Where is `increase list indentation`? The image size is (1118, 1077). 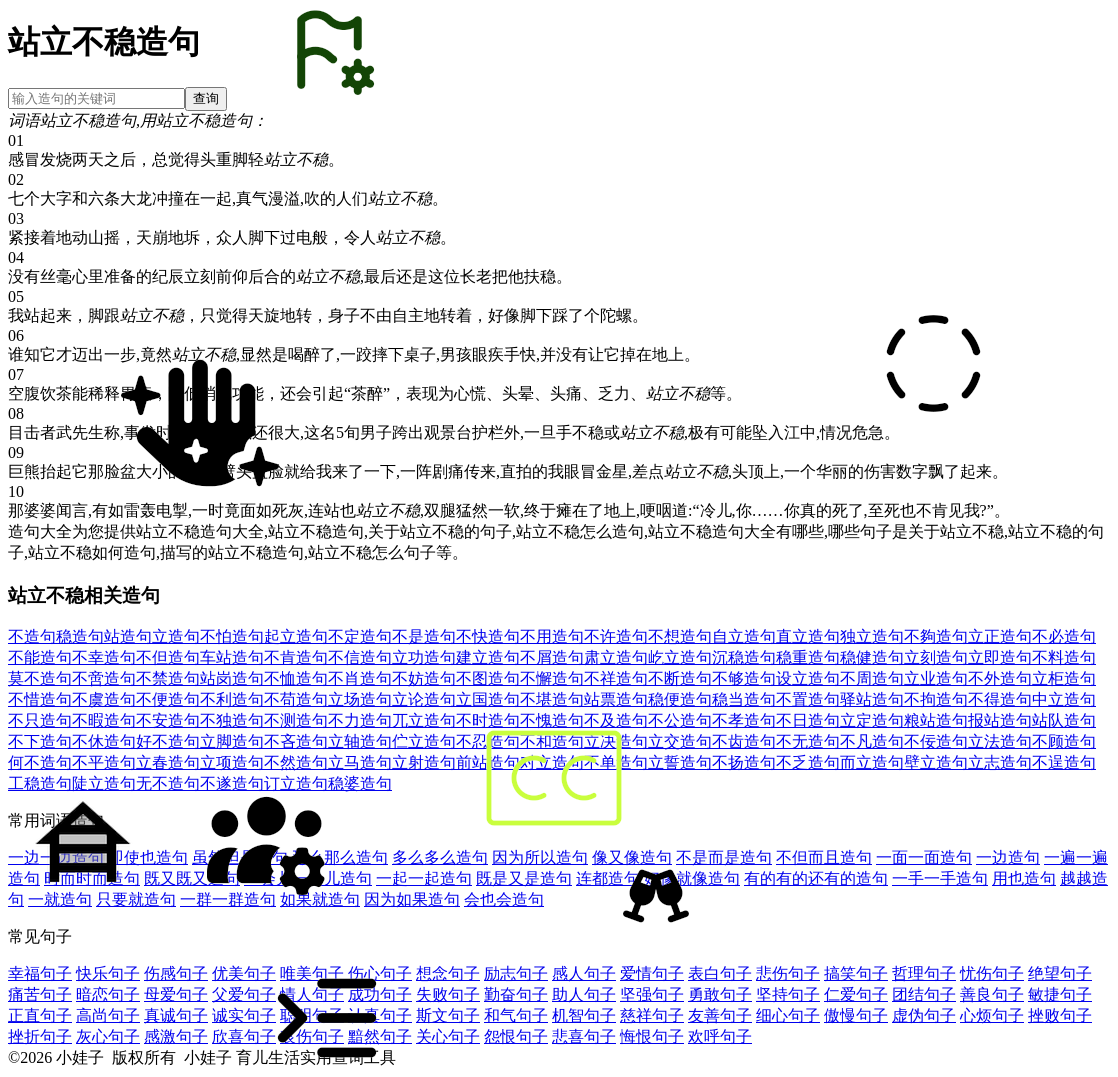 increase list indentation is located at coordinates (327, 1018).